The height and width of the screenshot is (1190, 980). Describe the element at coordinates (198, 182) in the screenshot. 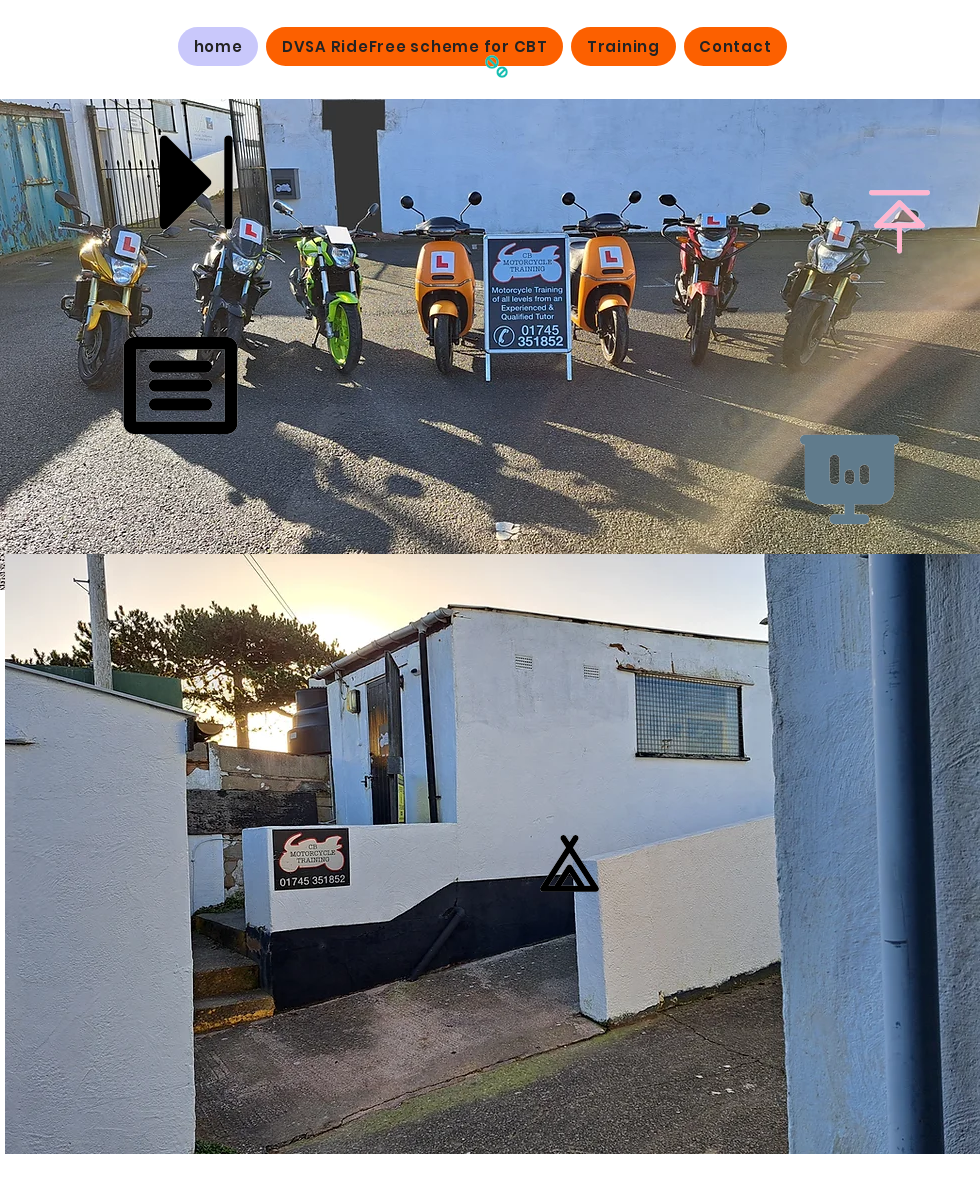

I see `skip to next track or item` at that location.